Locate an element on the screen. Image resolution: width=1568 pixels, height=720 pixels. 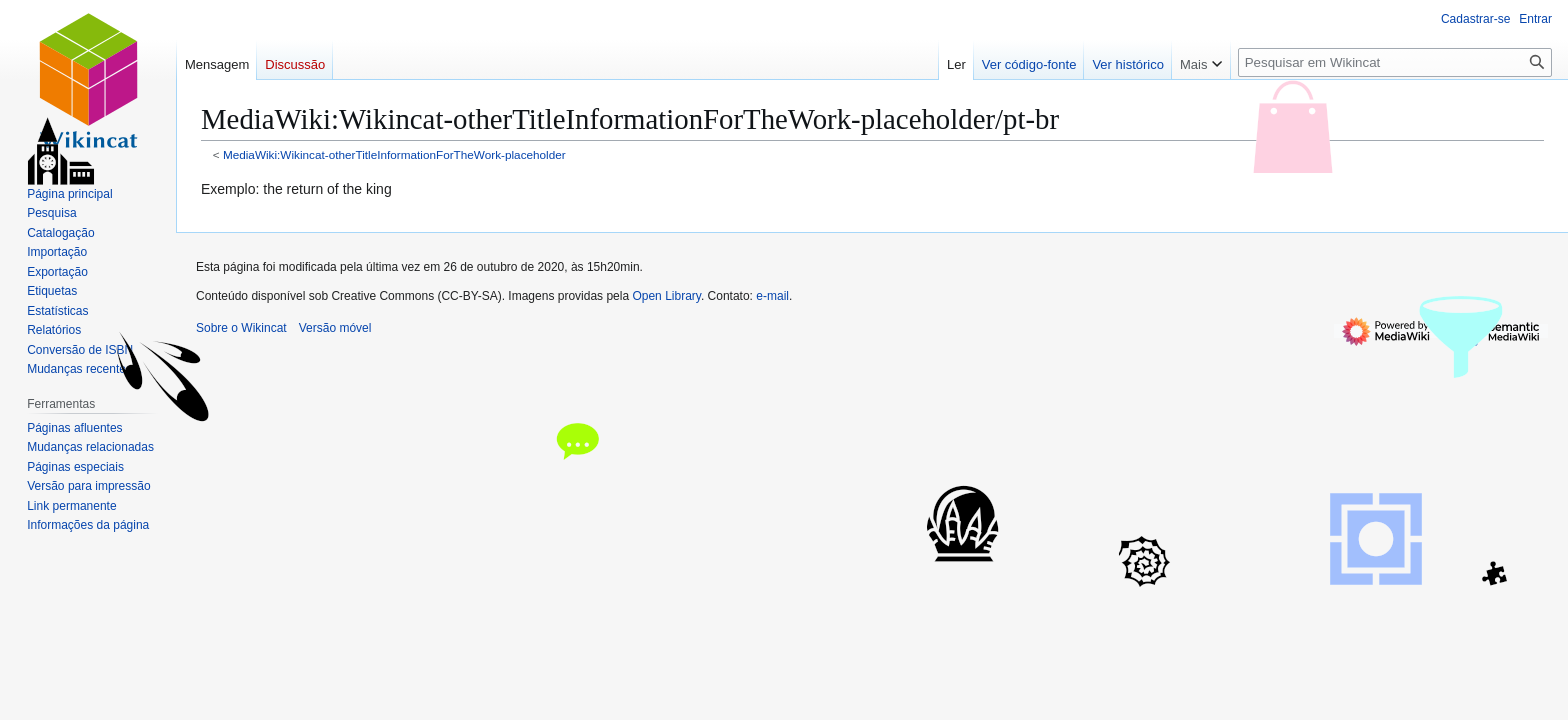
view dragon companion or pet status is located at coordinates (964, 522).